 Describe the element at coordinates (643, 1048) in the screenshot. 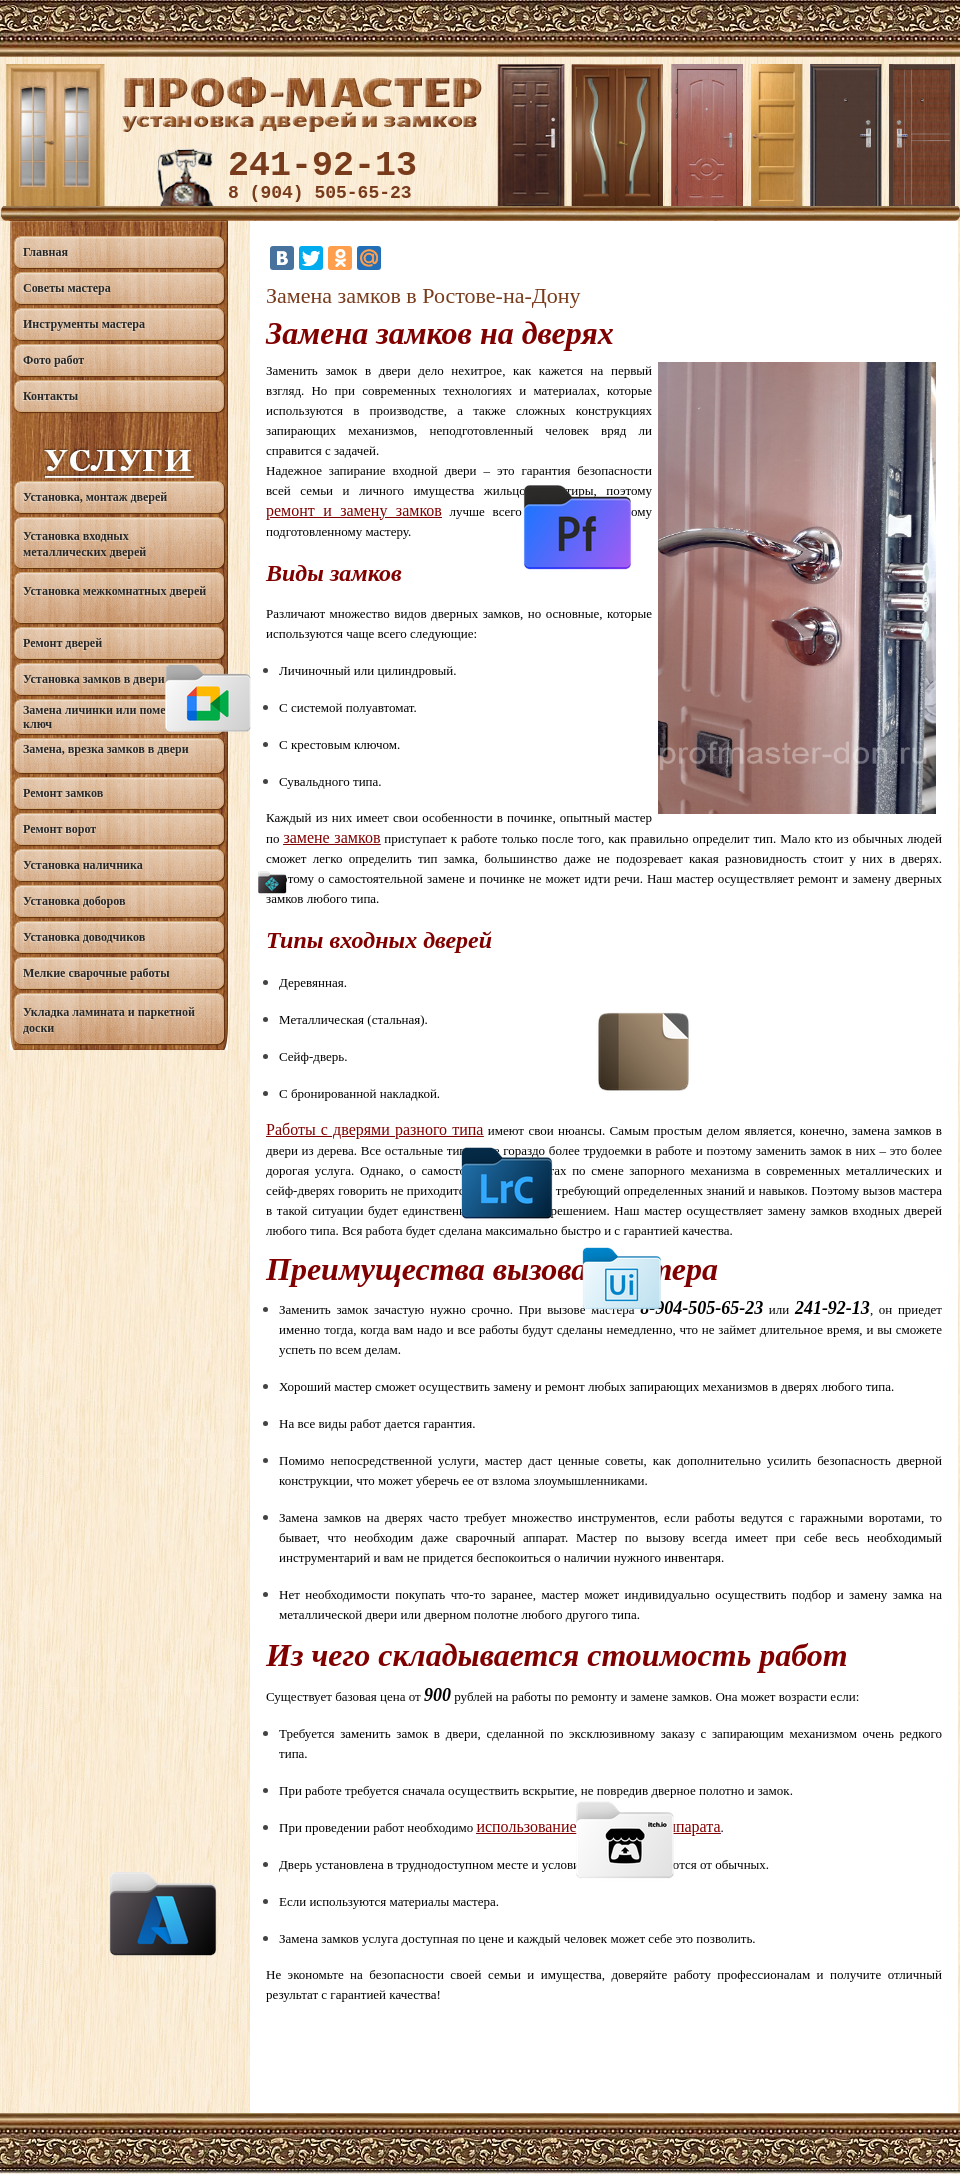

I see `change desktop wallpaper settings` at that location.